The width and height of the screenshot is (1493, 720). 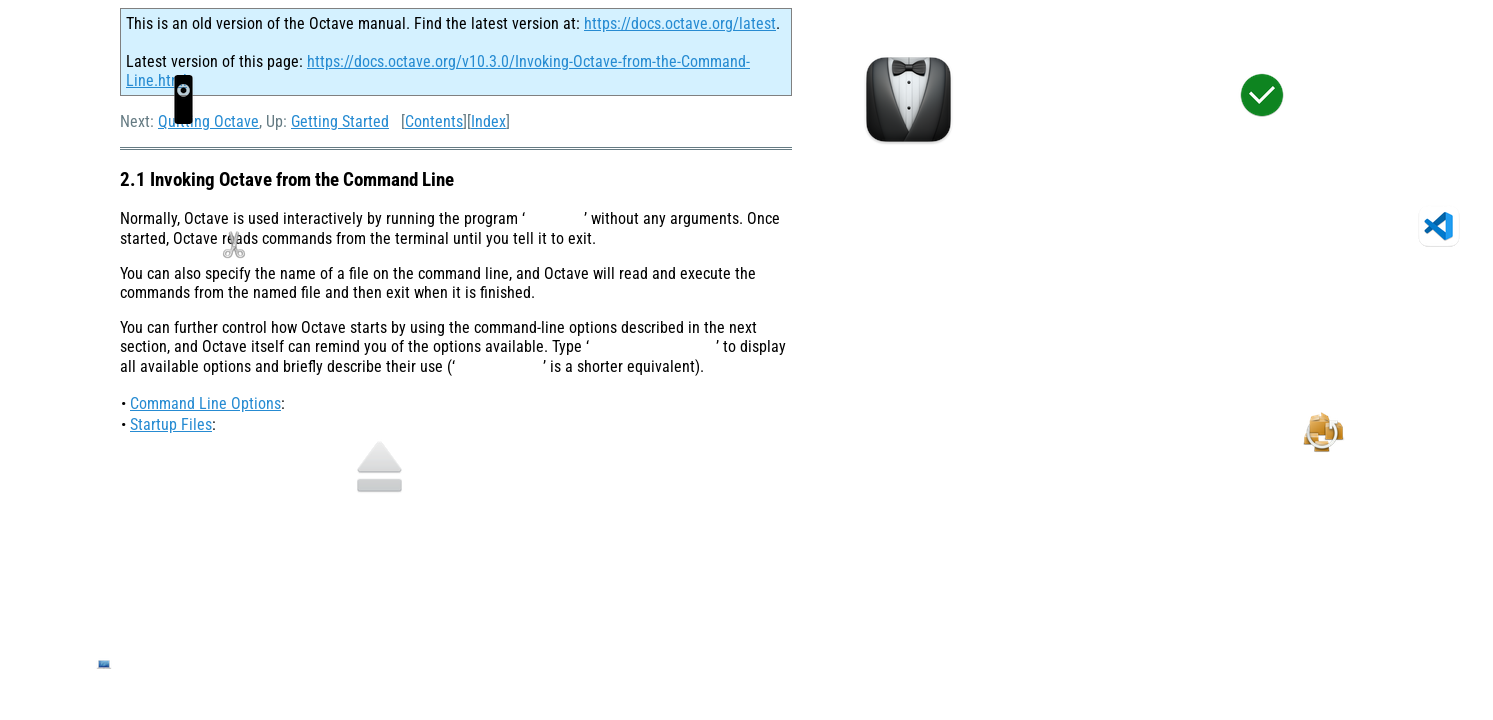 I want to click on cut selected content to clipboard, so click(x=234, y=245).